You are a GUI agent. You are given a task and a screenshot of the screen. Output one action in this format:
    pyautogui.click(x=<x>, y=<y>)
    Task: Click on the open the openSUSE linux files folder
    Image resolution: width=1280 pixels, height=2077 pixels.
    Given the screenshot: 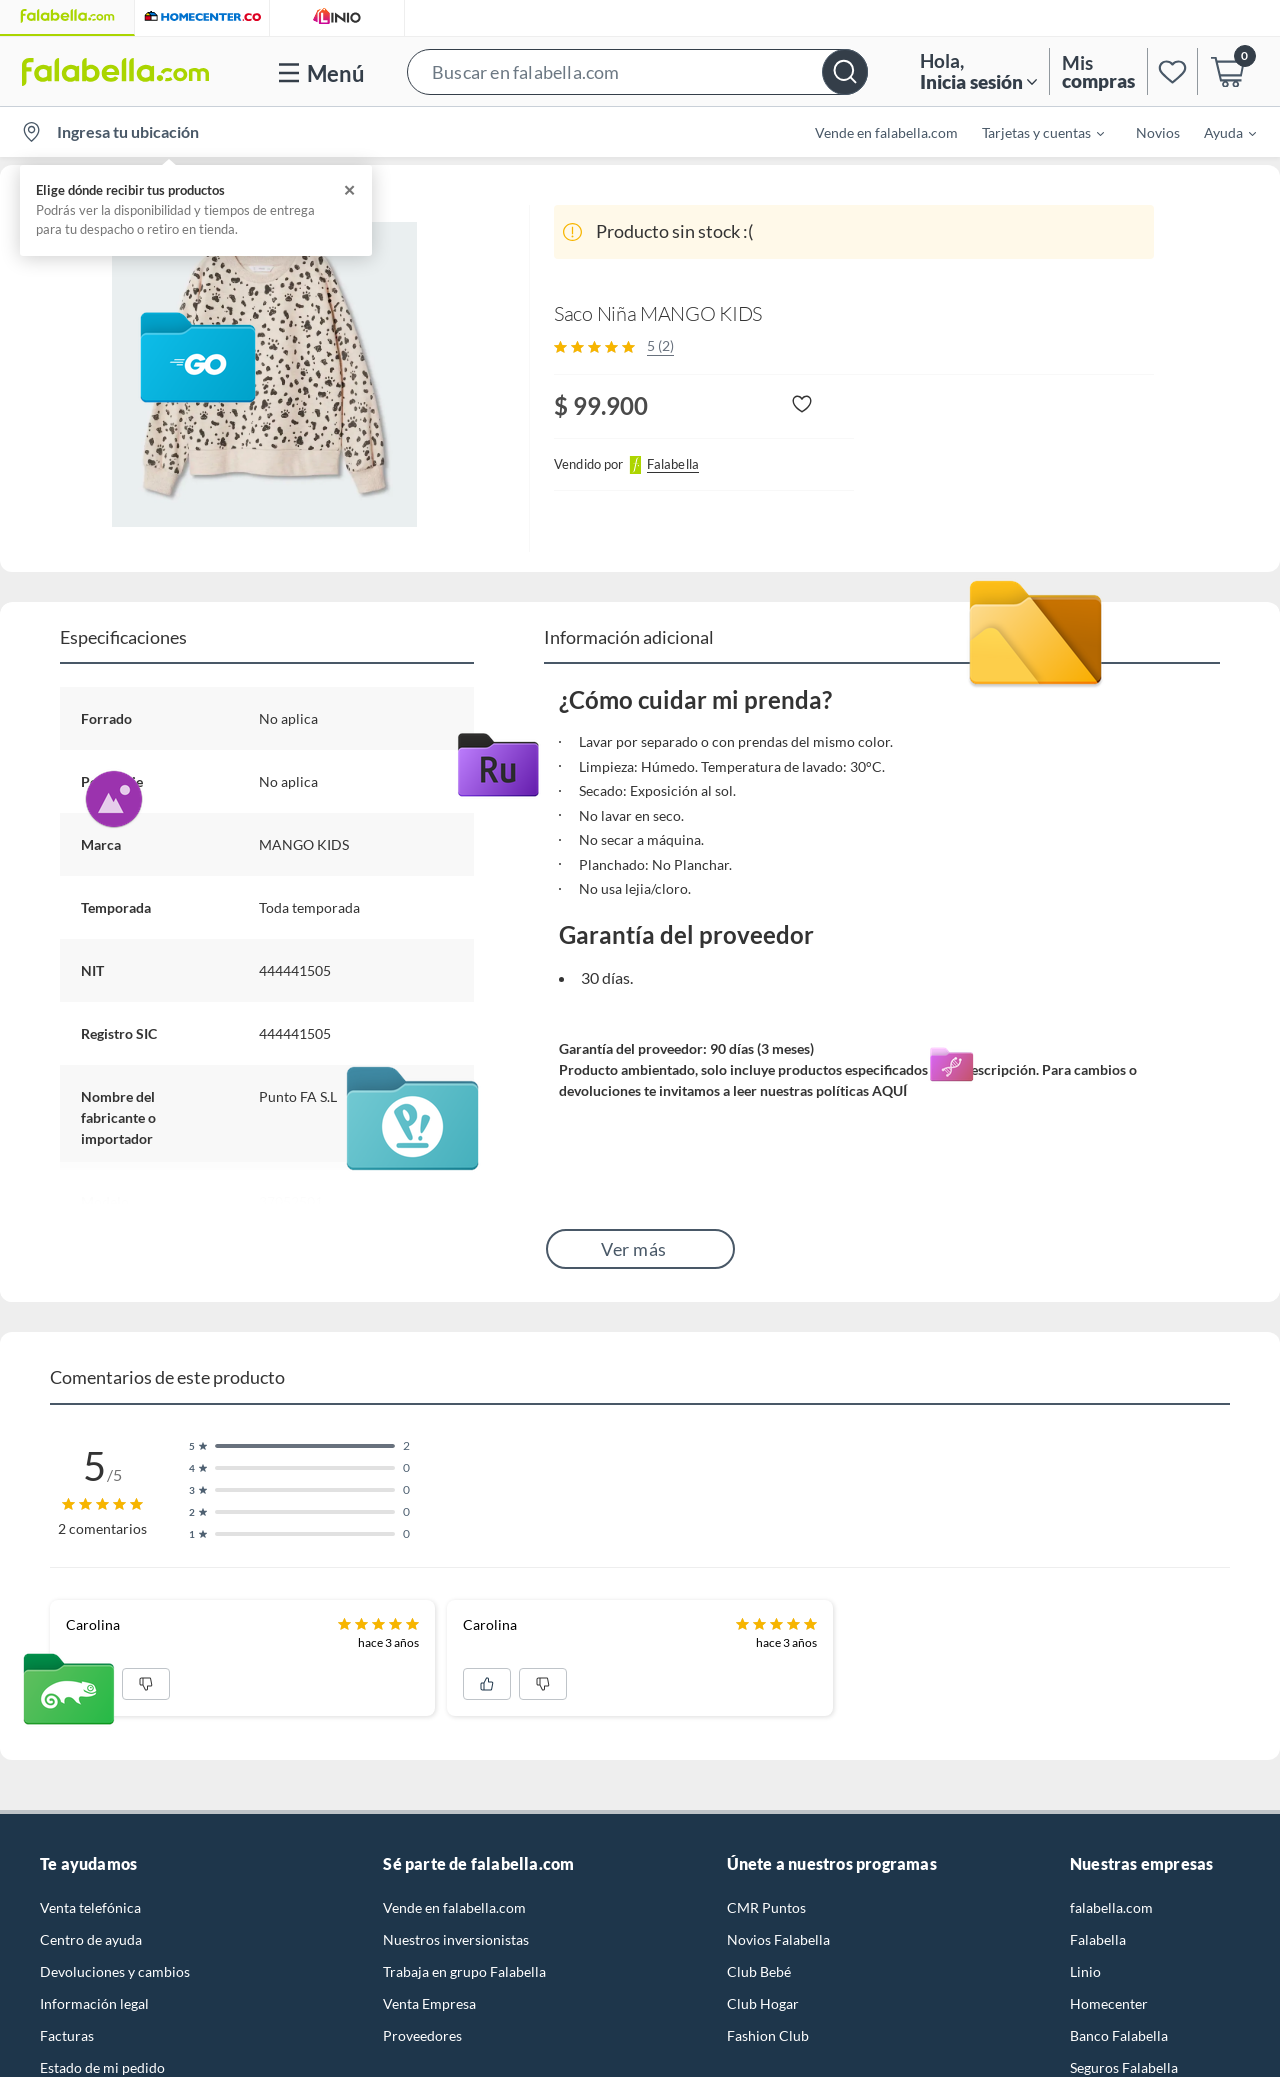 What is the action you would take?
    pyautogui.click(x=68, y=1691)
    